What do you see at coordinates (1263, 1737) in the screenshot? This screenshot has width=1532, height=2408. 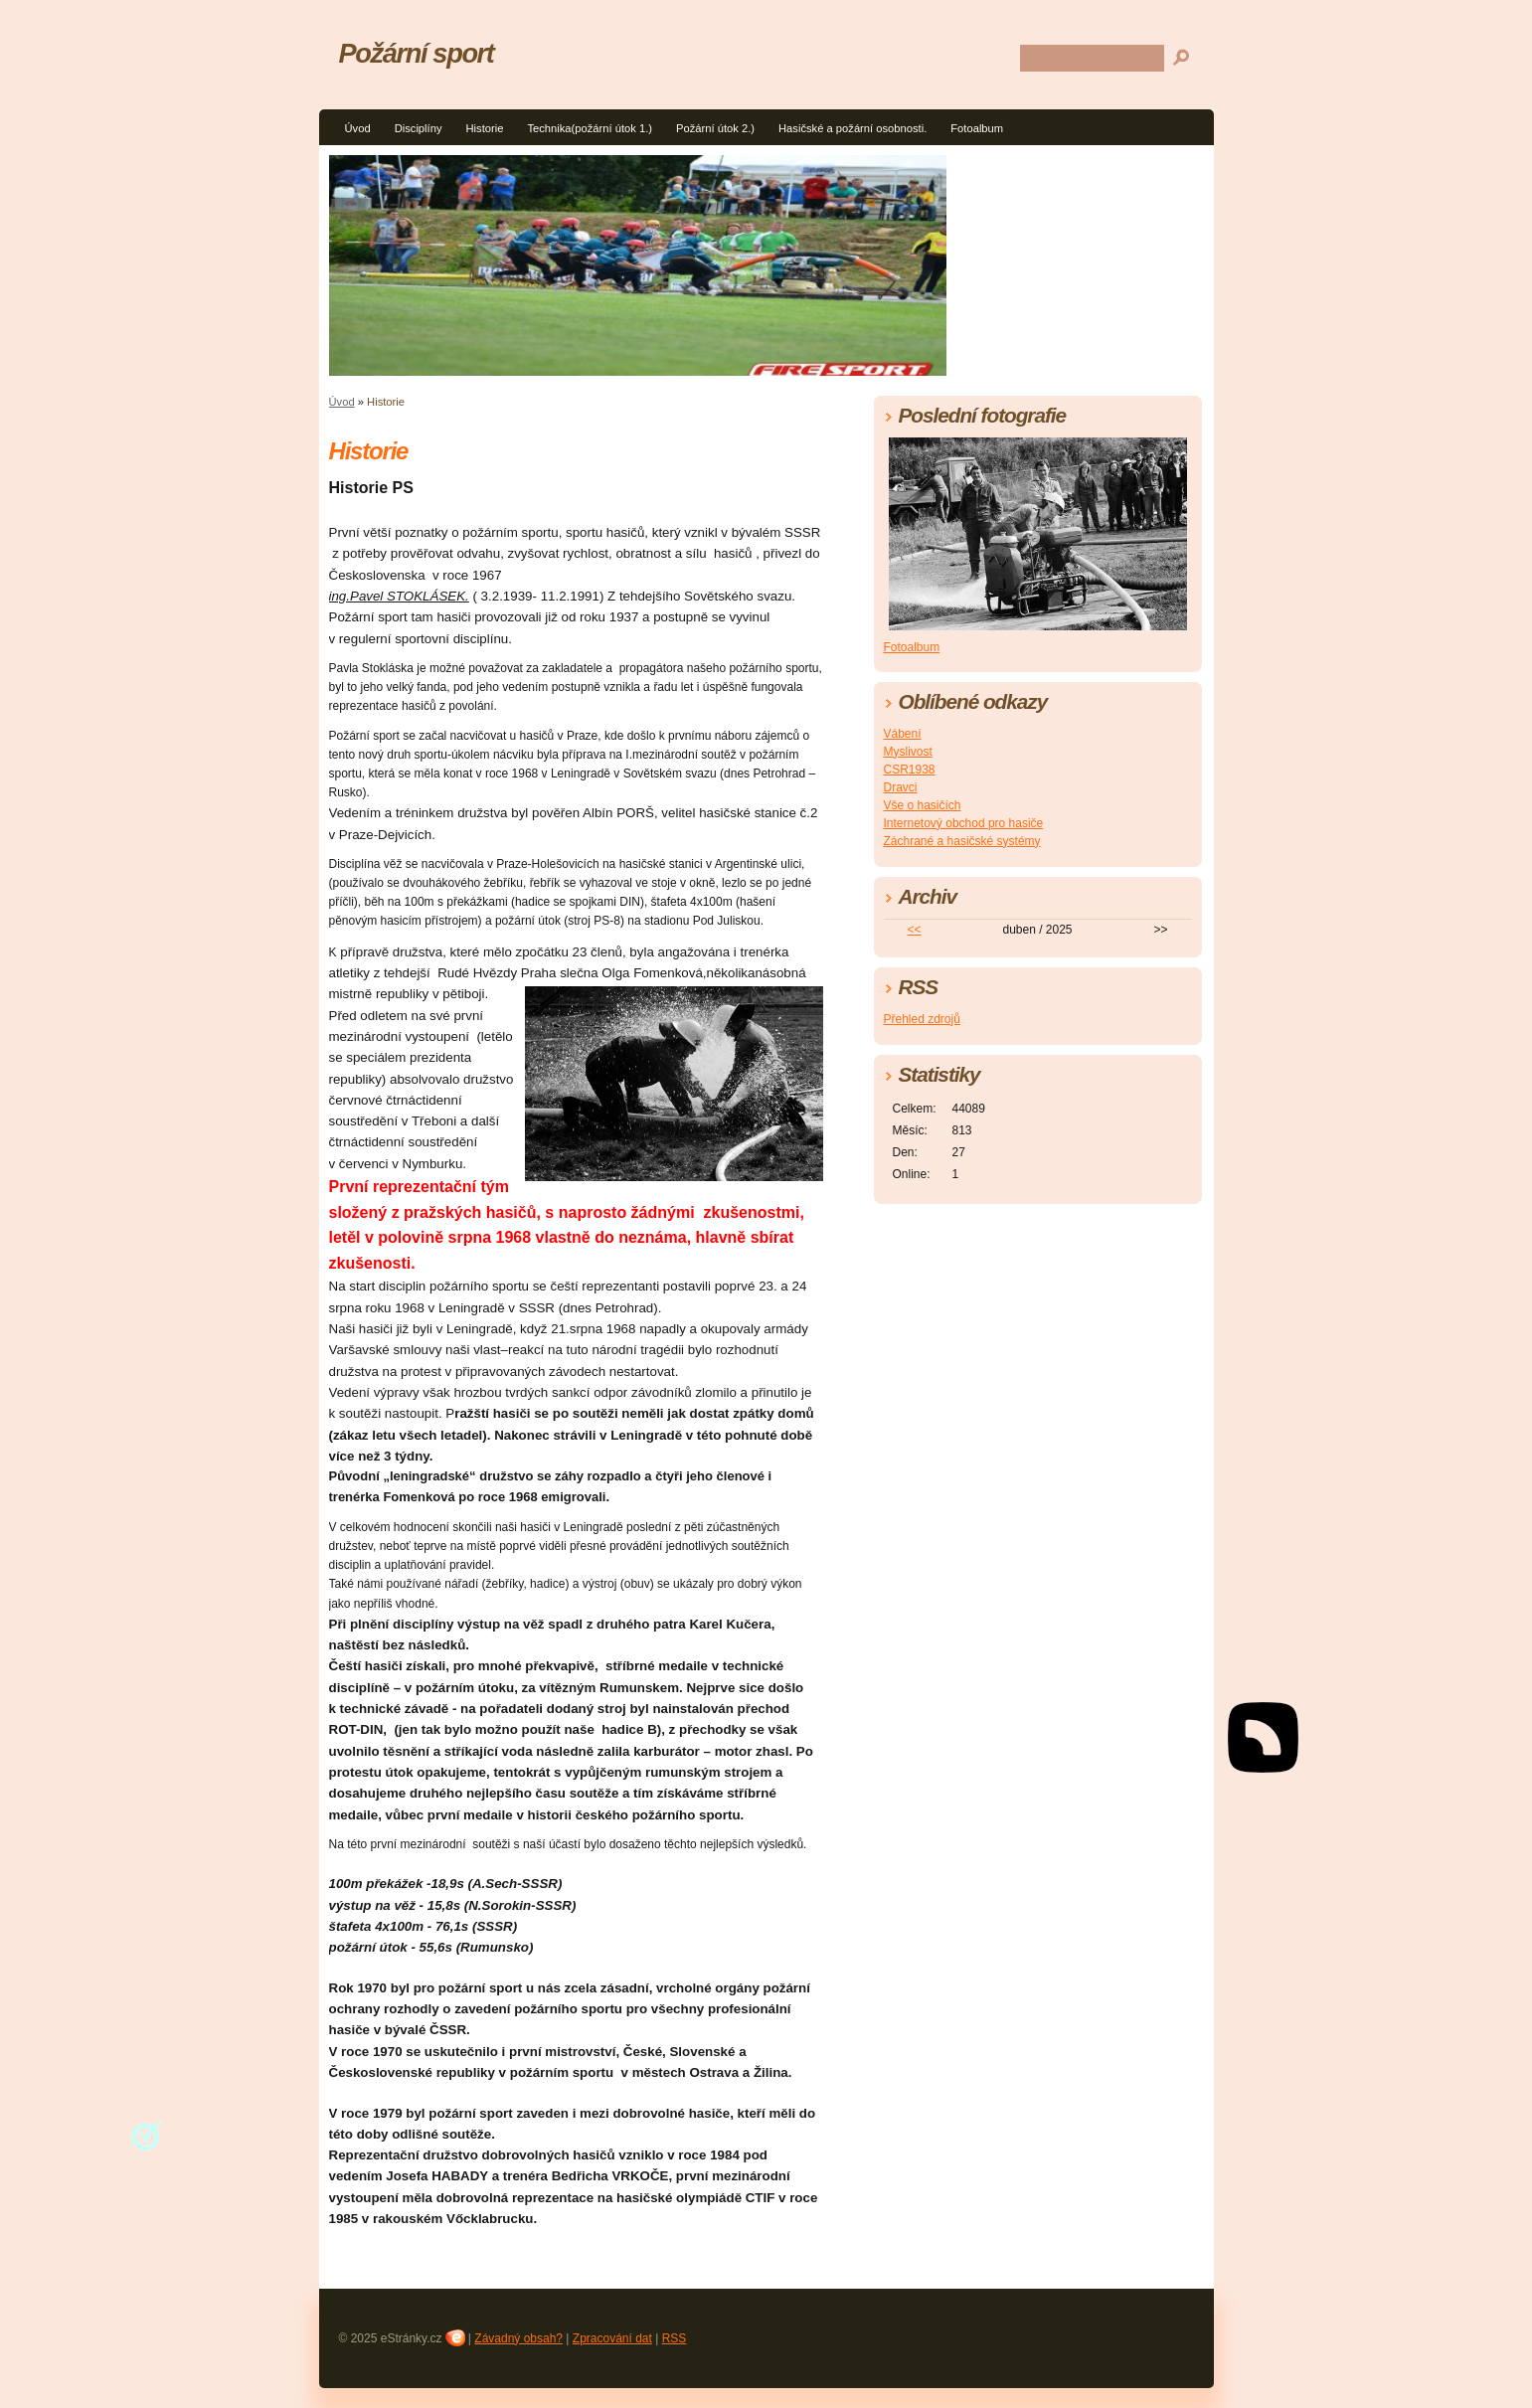 I see `open Spectrum community app` at bounding box center [1263, 1737].